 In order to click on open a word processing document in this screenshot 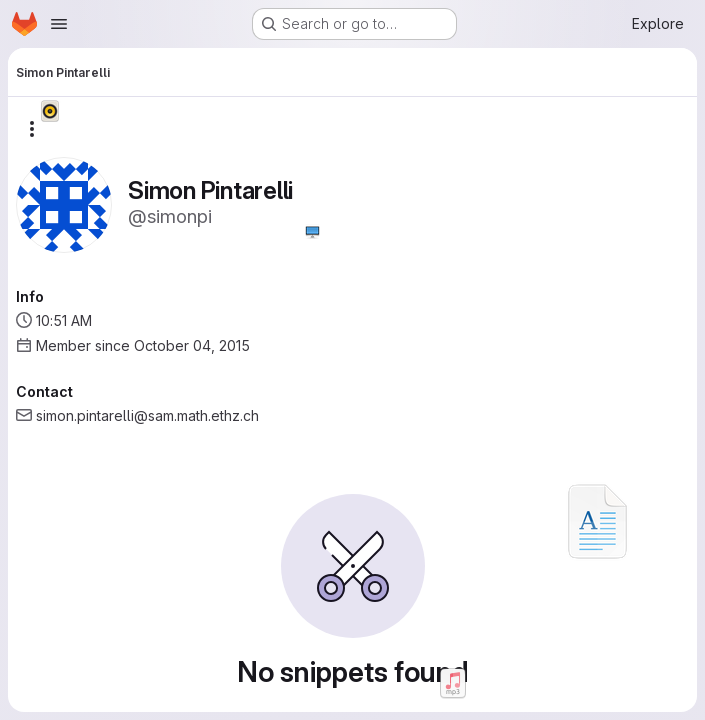, I will do `click(597, 521)`.